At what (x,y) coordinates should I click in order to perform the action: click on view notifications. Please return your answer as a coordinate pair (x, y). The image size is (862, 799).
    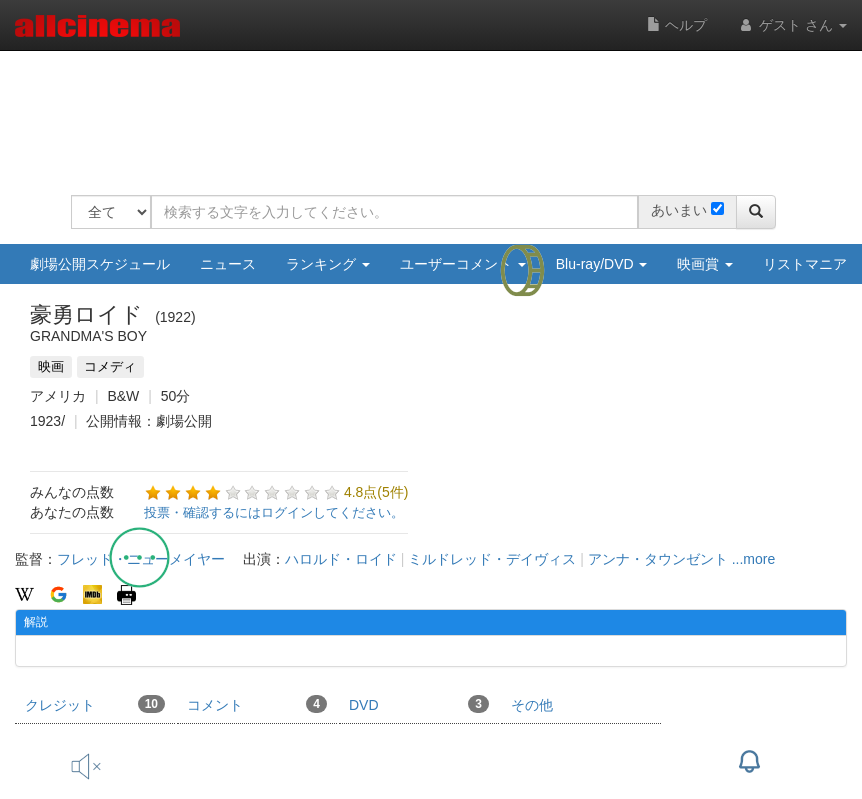
    Looking at the image, I should click on (749, 761).